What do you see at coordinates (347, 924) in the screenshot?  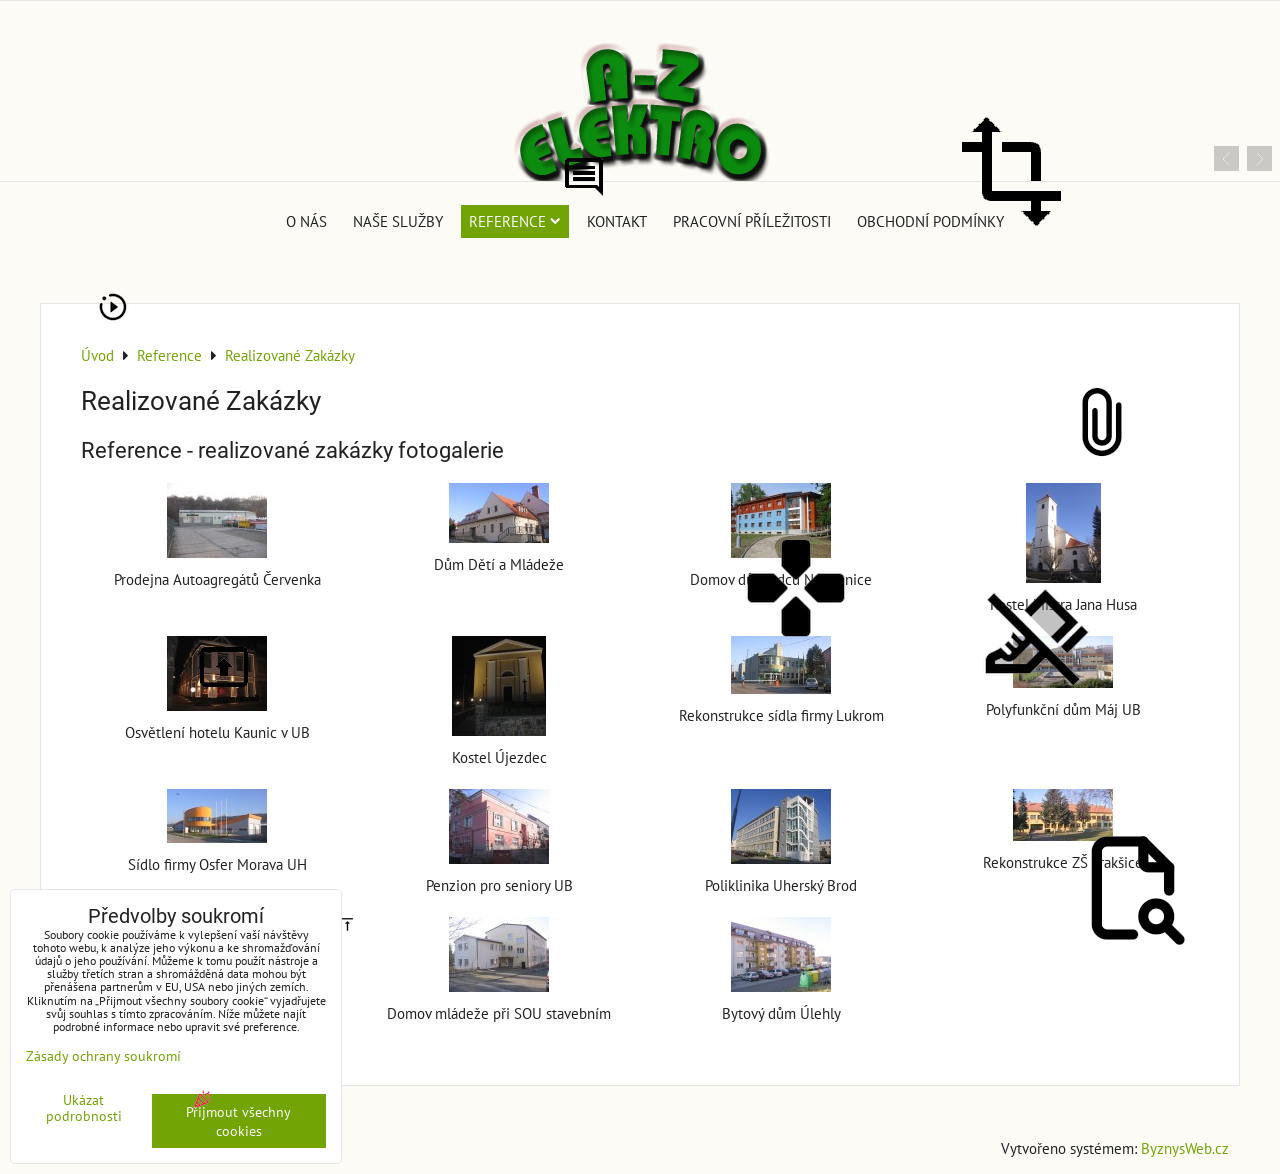 I see `align content to the top` at bounding box center [347, 924].